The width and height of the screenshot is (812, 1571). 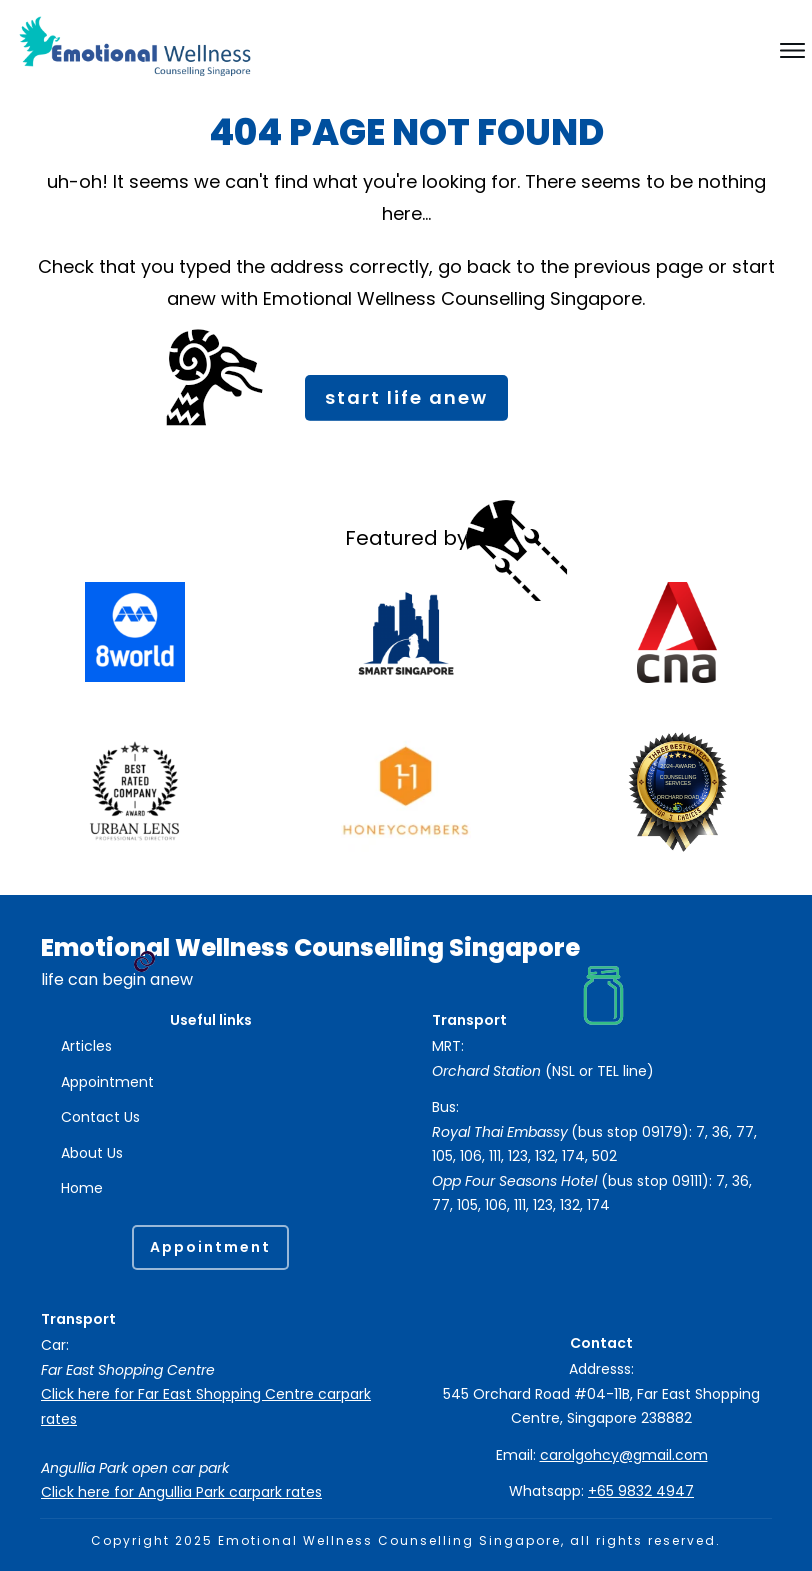 What do you see at coordinates (144, 961) in the screenshot?
I see `view linked or connected accounts` at bounding box center [144, 961].